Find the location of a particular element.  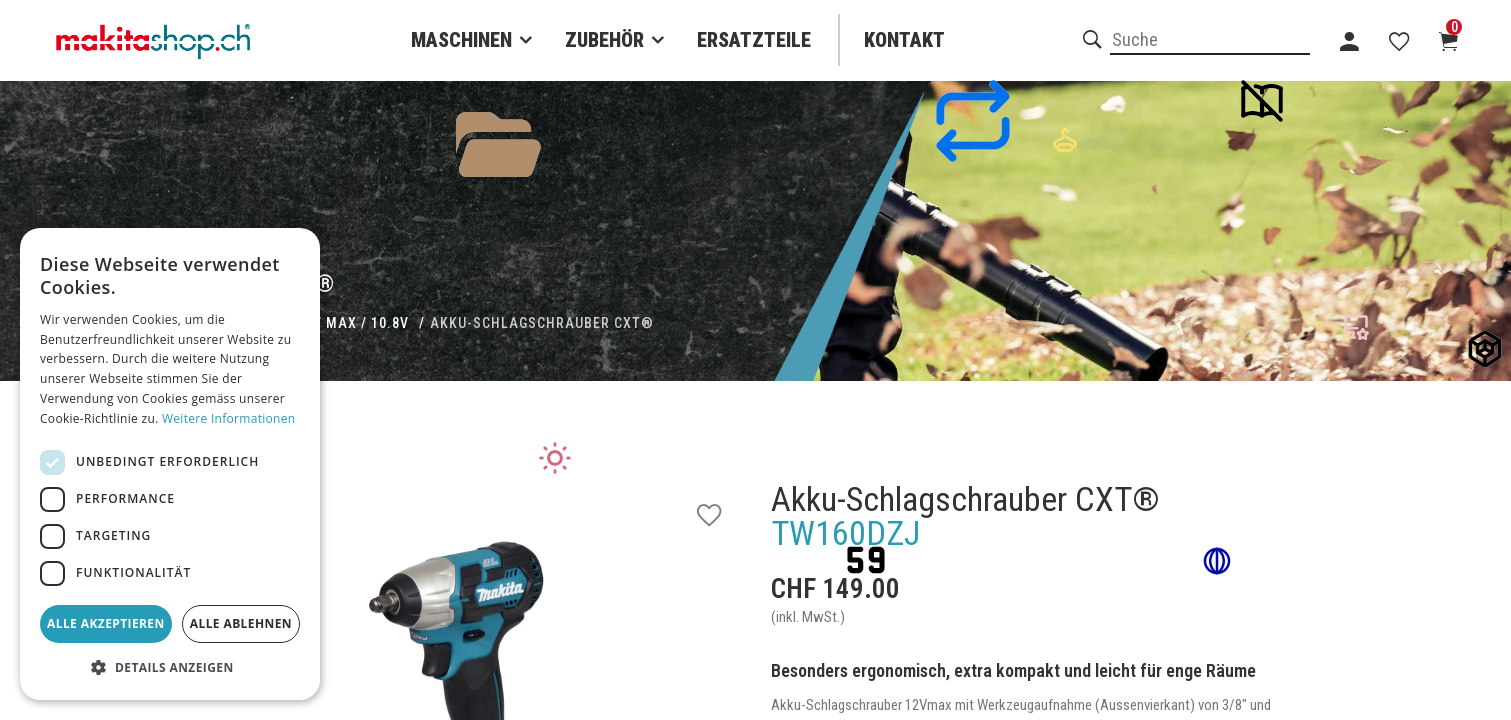

book unavailable or not found is located at coordinates (1262, 101).